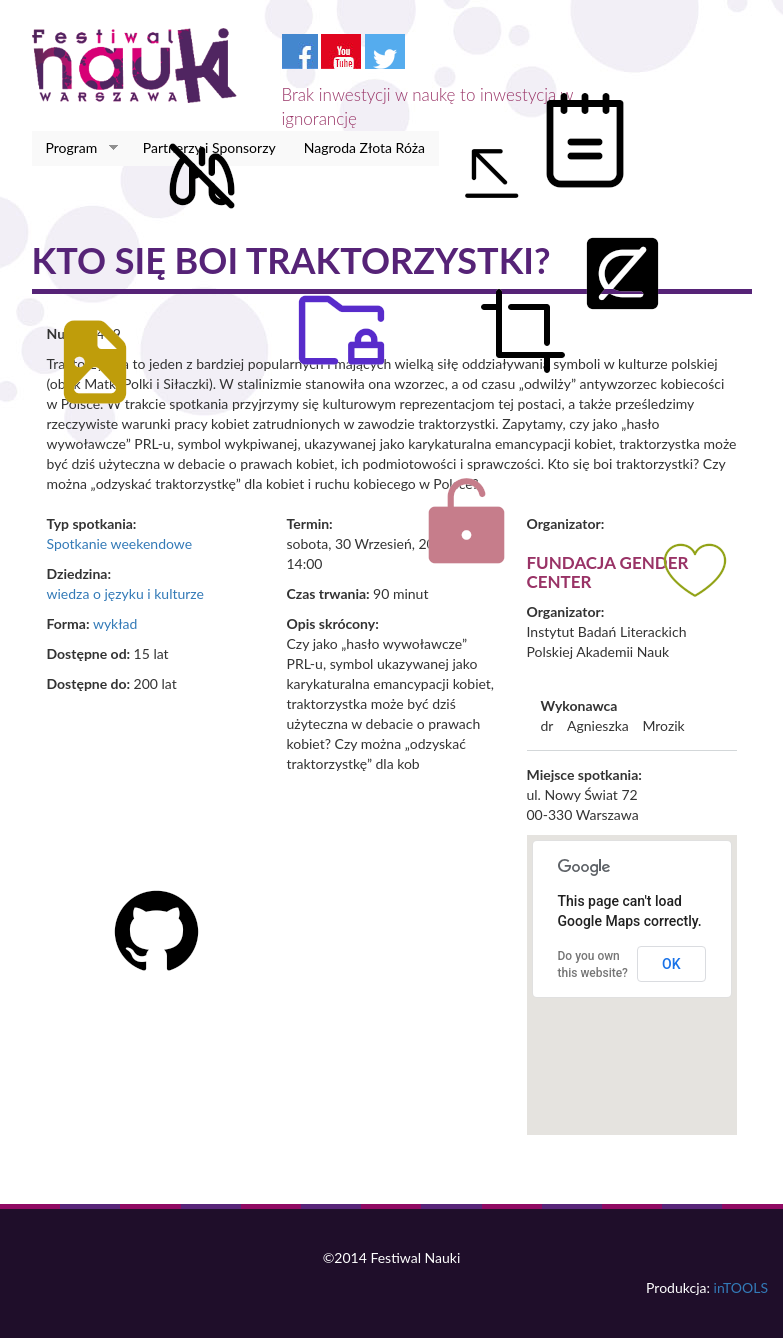  I want to click on access a password-protected folder, so click(341, 328).